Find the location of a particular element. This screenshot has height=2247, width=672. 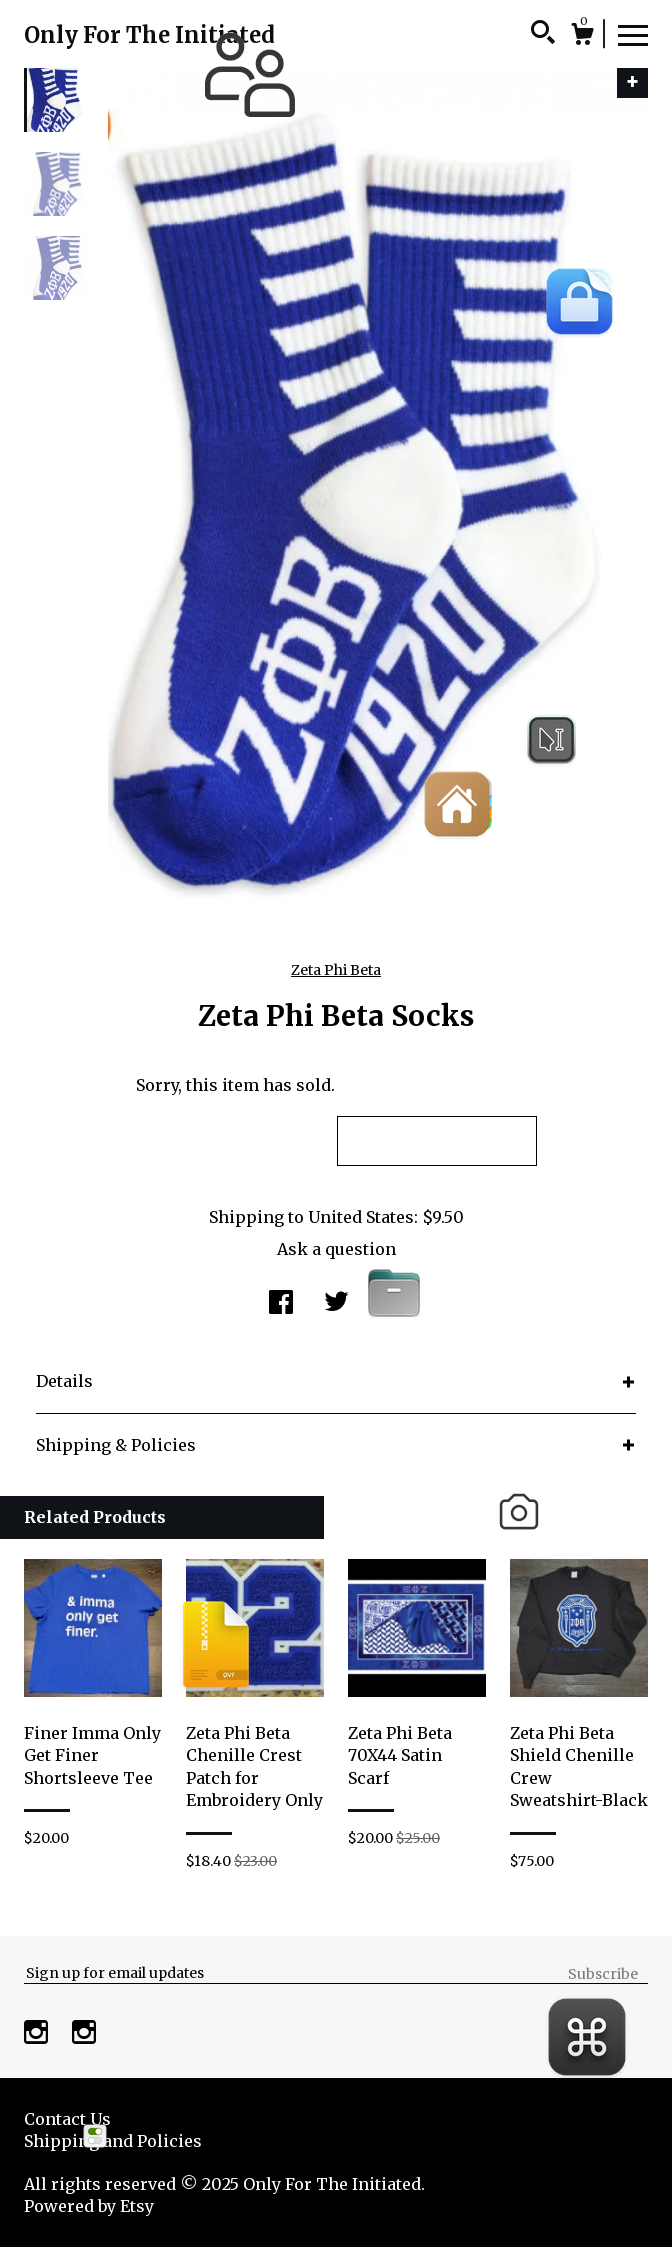

open gnome tweaks to customize desktop settings is located at coordinates (95, 2136).